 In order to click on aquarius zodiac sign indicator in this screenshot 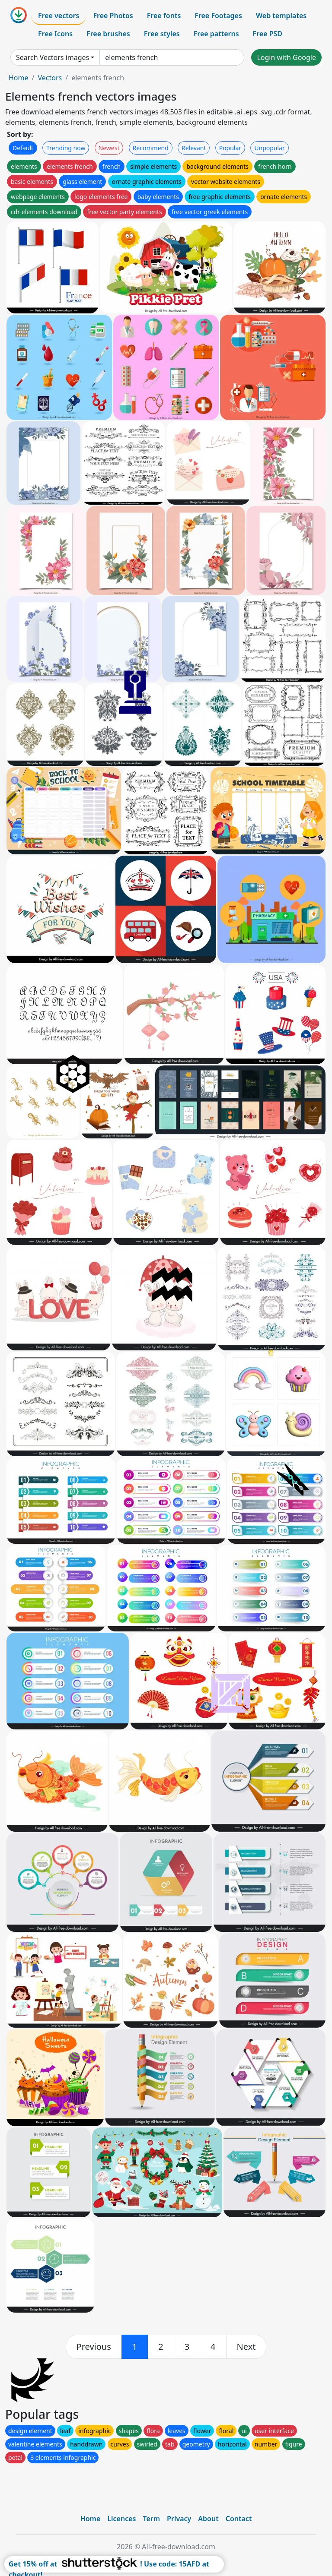, I will do `click(172, 1284)`.